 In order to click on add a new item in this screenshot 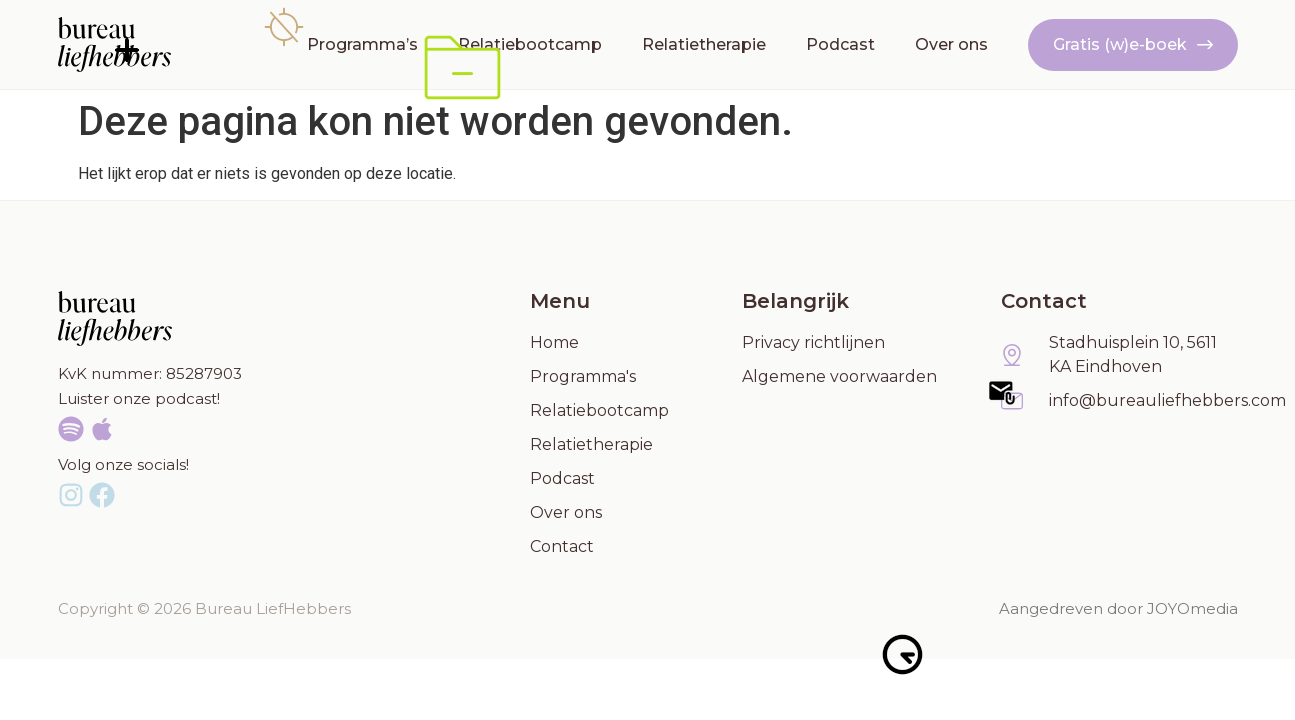, I will do `click(127, 50)`.